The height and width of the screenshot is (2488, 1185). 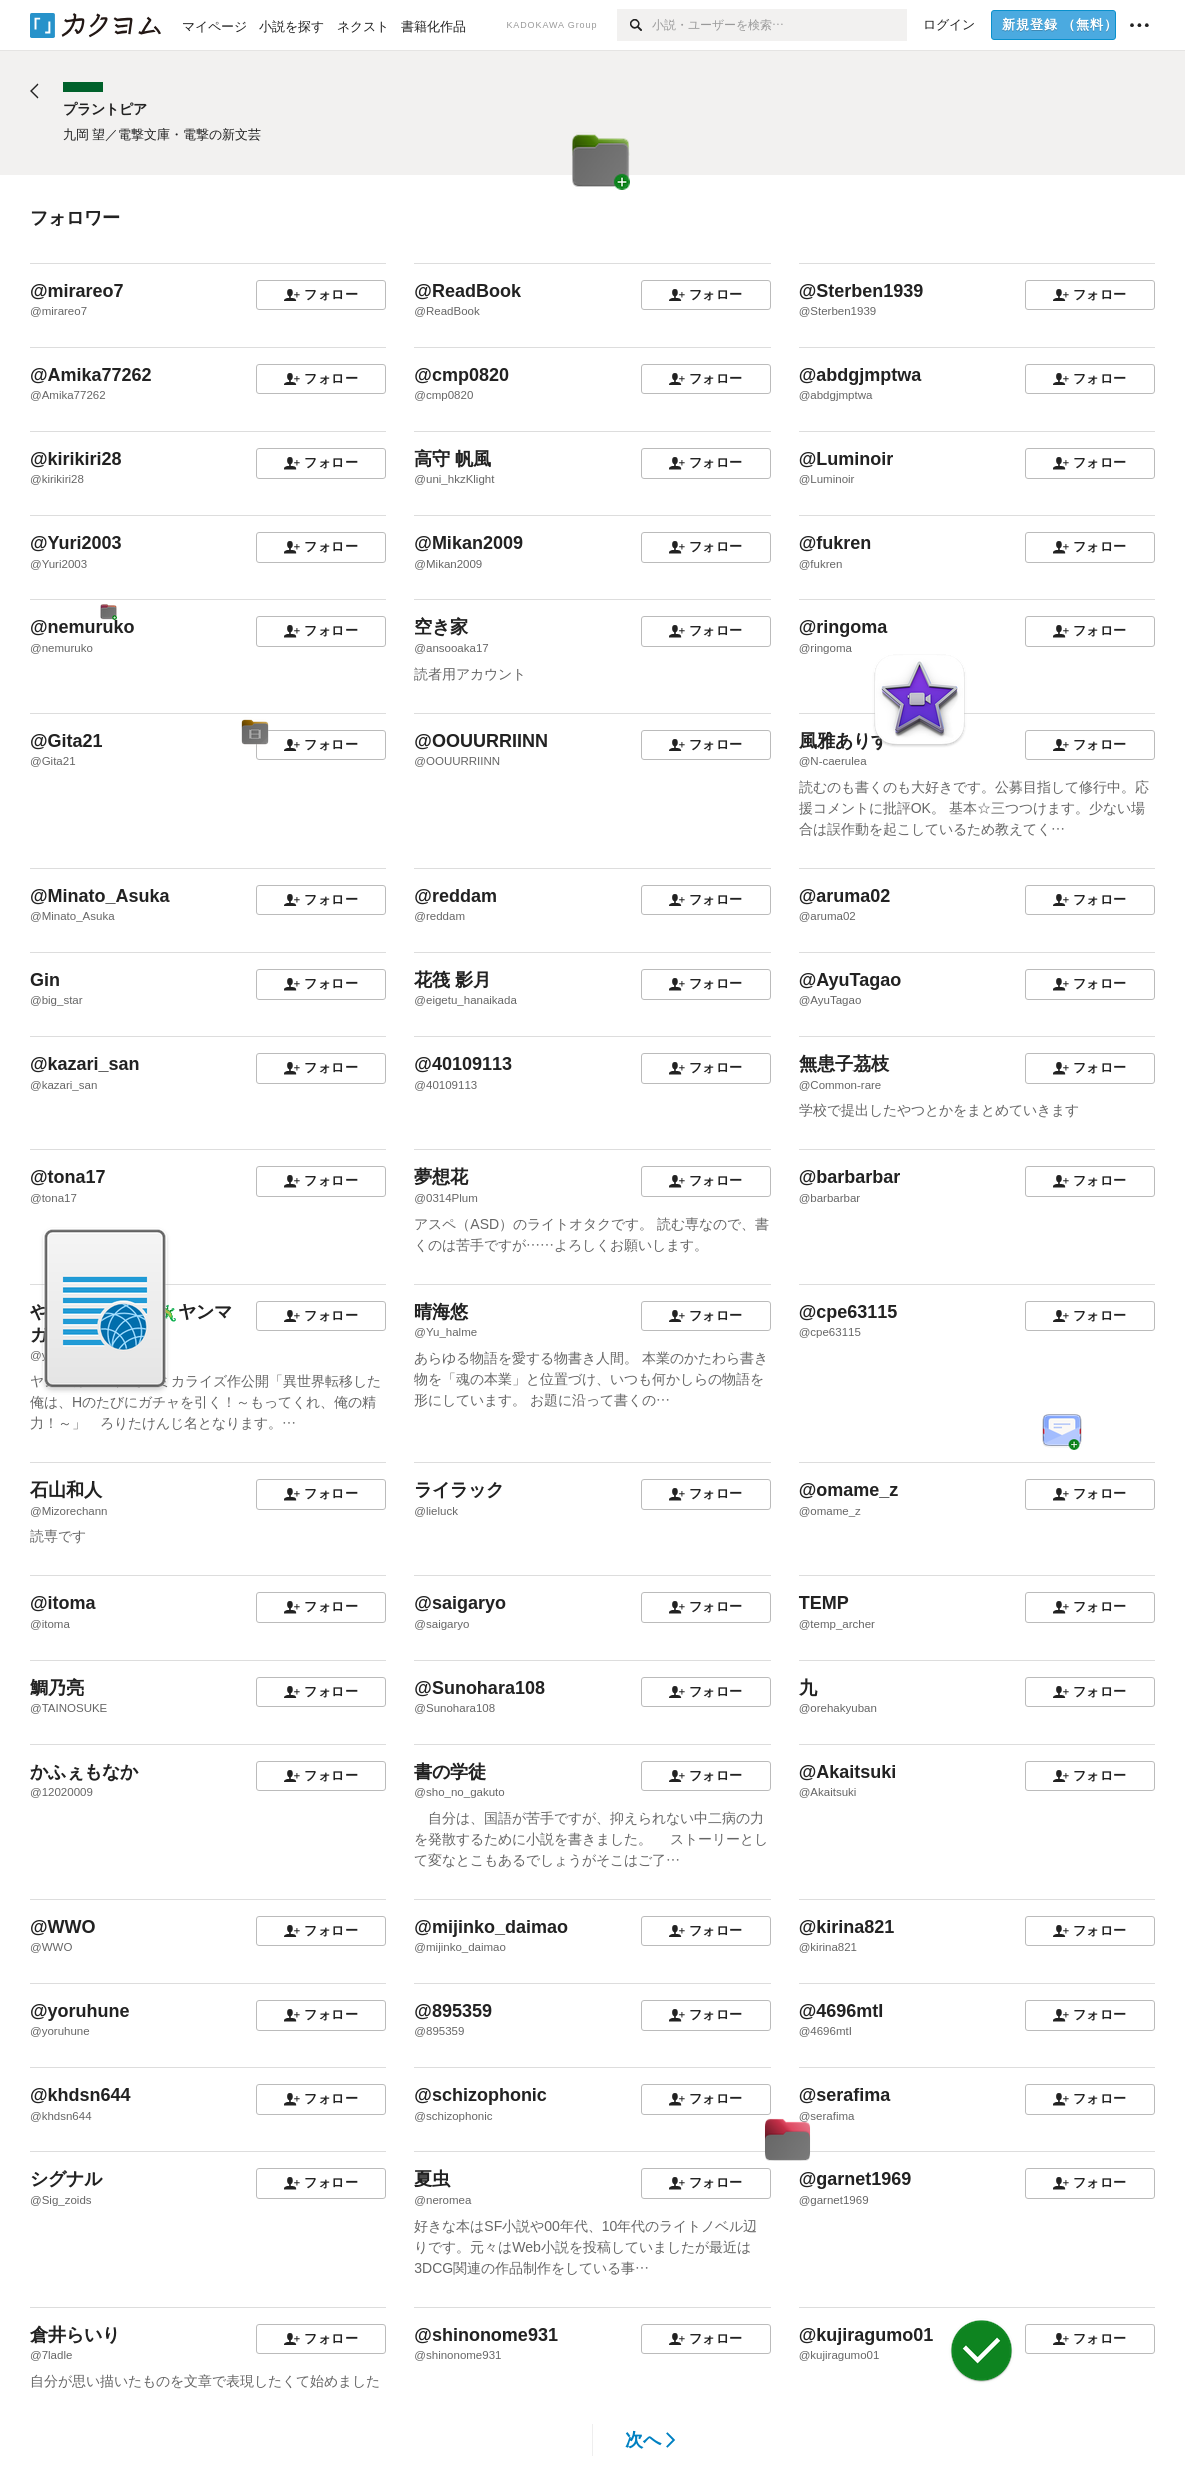 I want to click on compose a new email message, so click(x=1062, y=1430).